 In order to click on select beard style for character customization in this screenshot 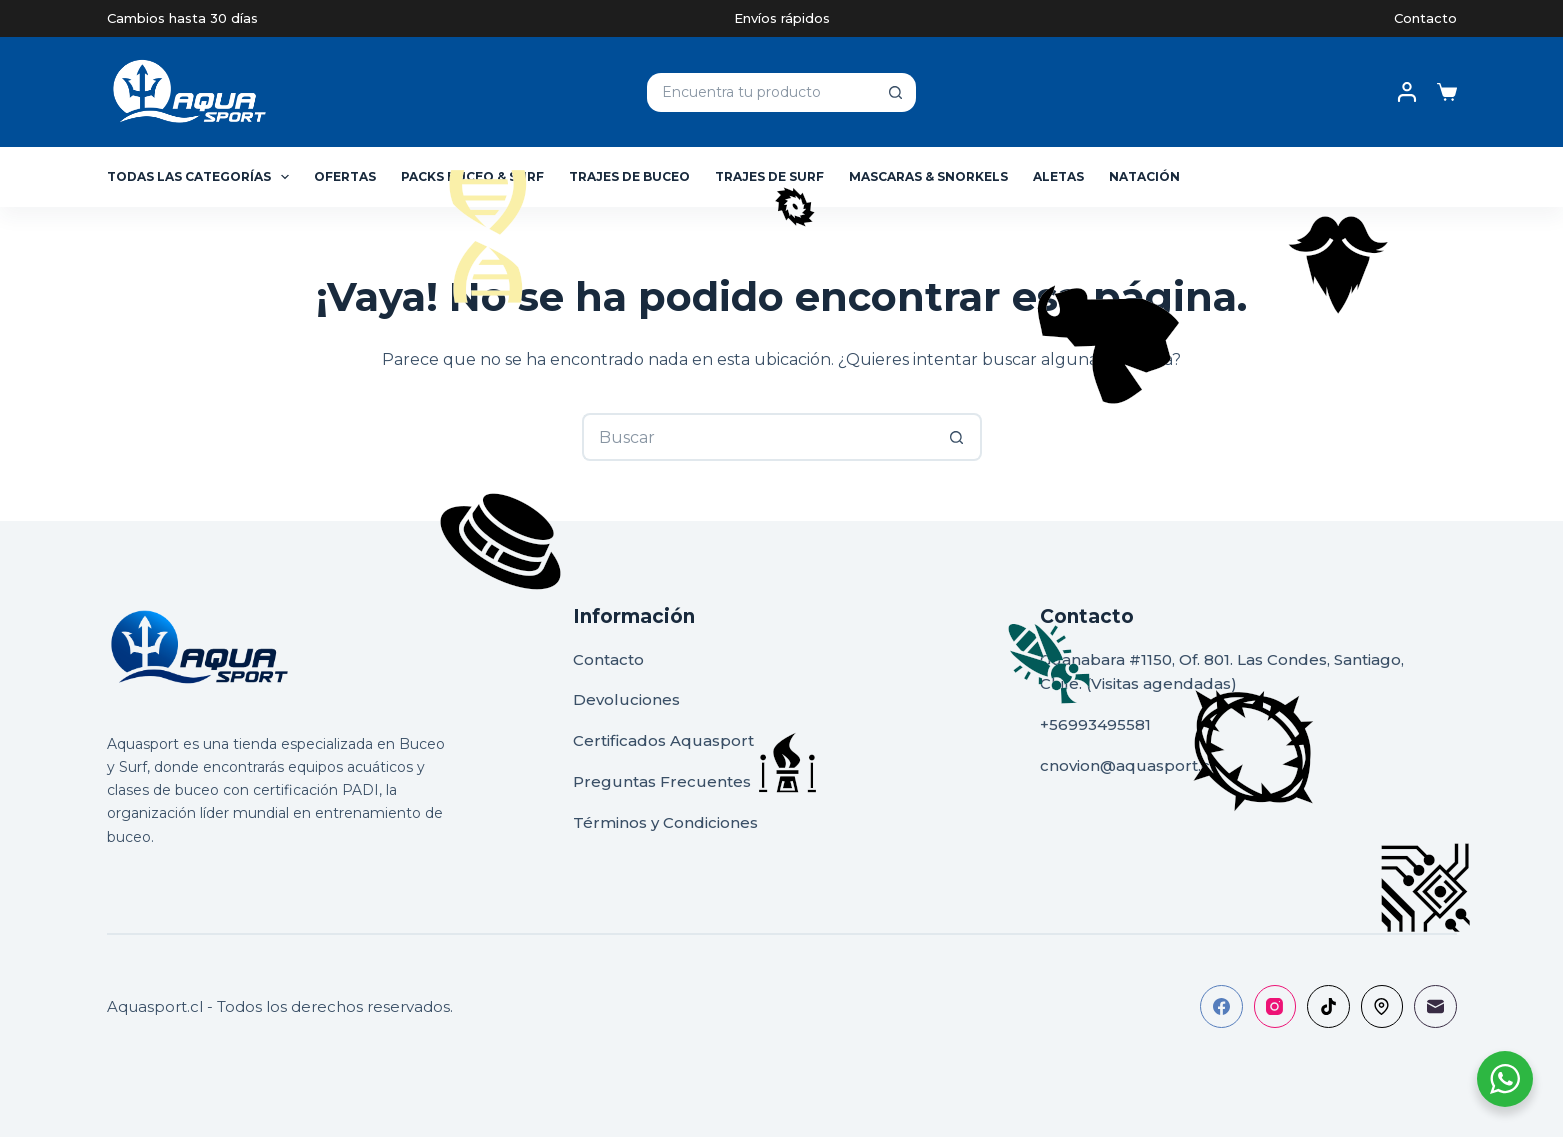, I will do `click(1338, 263)`.